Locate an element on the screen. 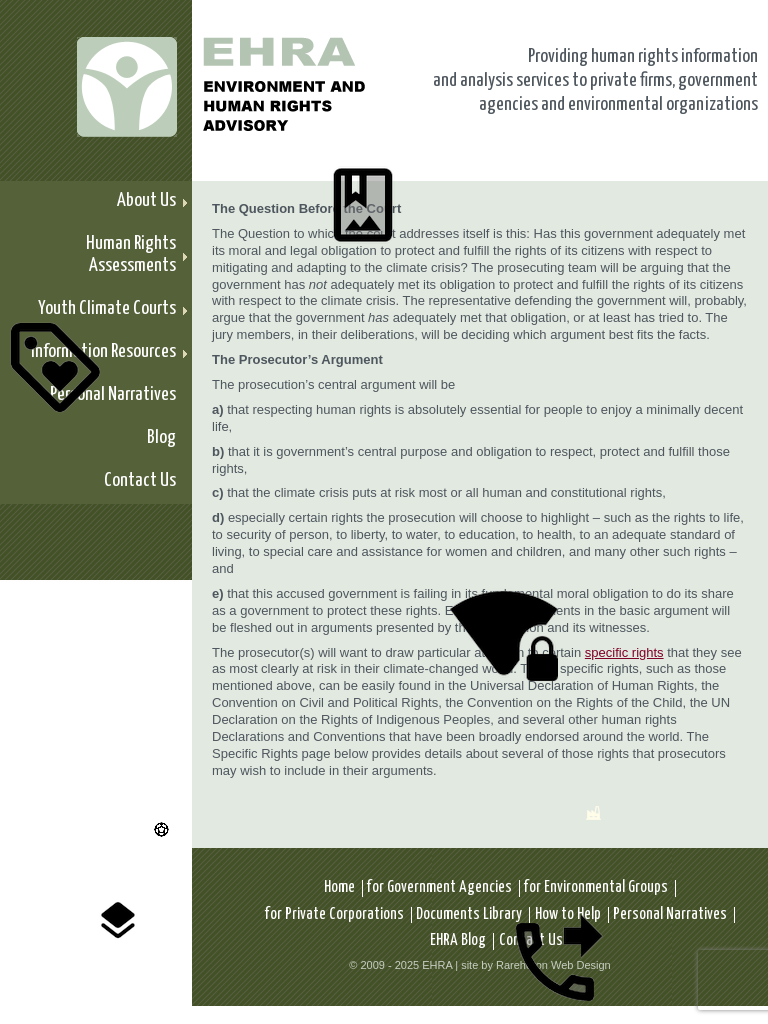 The image size is (768, 1024). access your photo album is located at coordinates (363, 205).